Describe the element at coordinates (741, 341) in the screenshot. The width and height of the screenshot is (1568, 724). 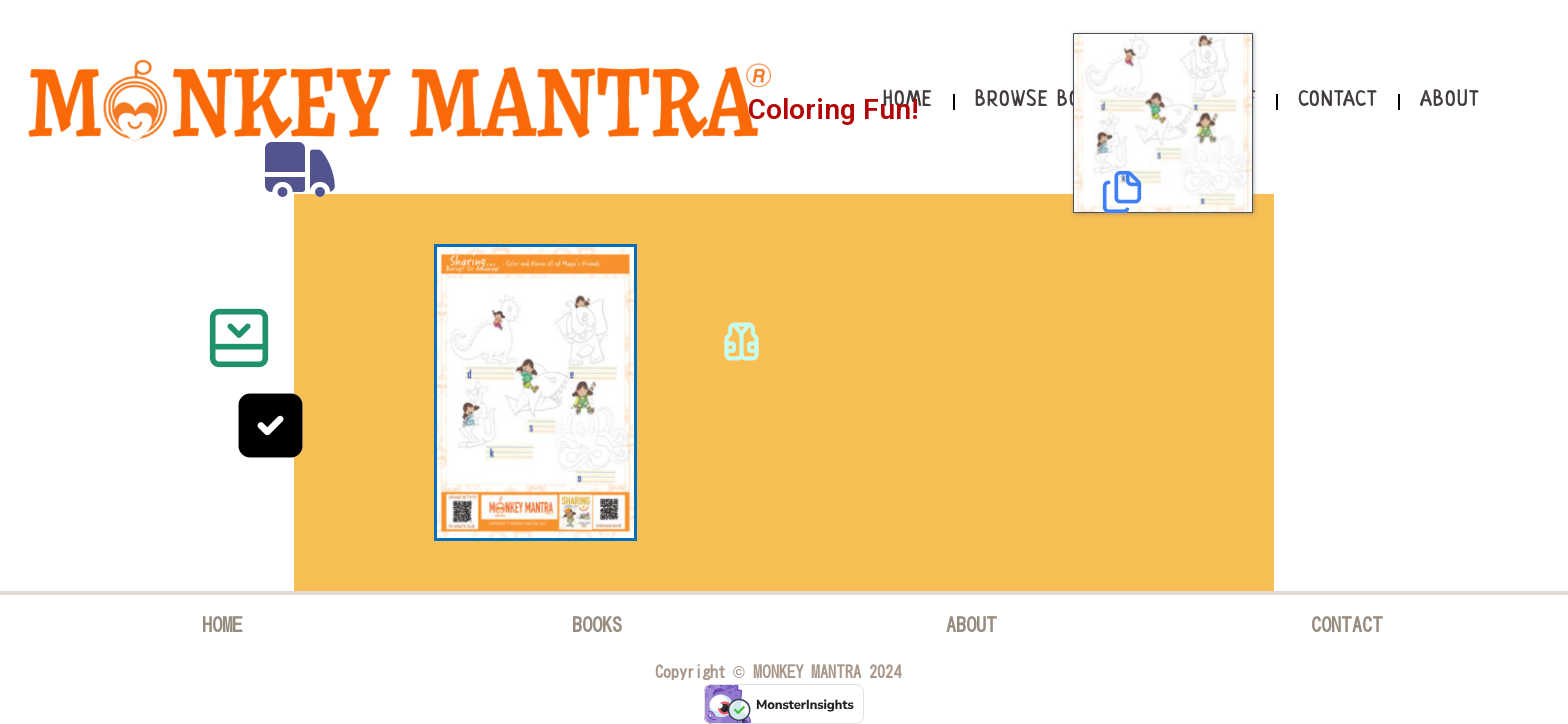
I see `view outerwear or jacket options` at that location.